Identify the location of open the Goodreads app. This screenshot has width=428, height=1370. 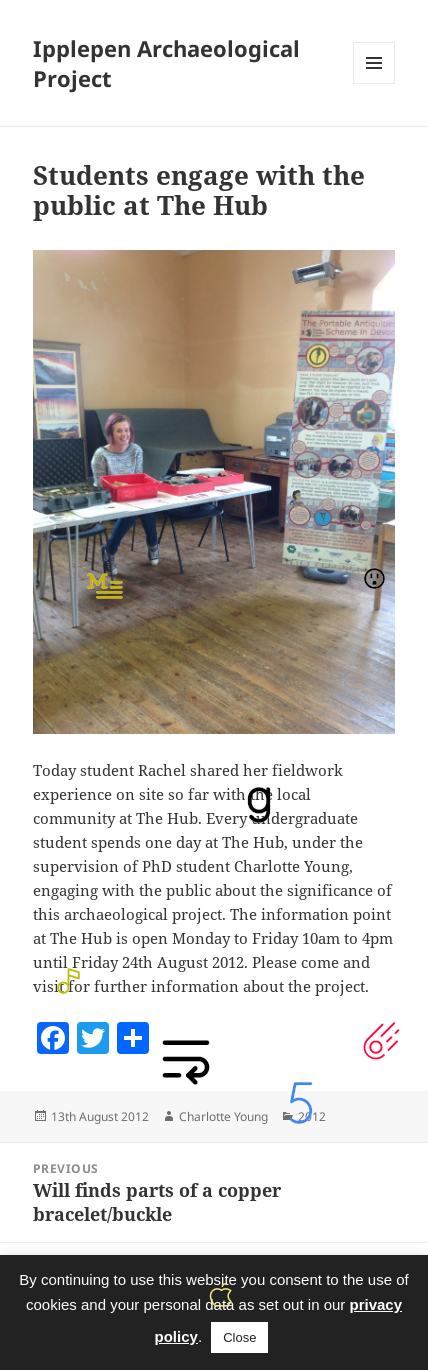
(259, 805).